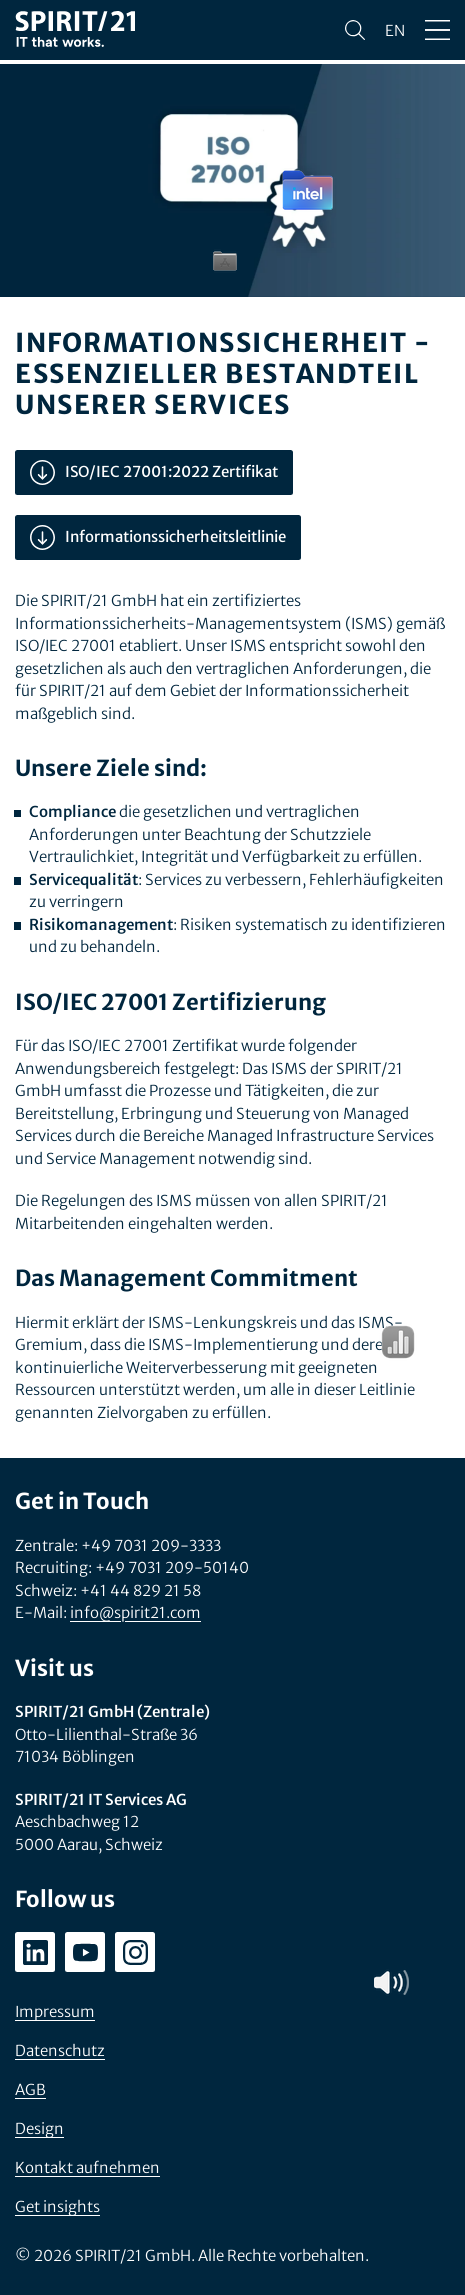  What do you see at coordinates (391, 1982) in the screenshot?
I see `adjust system volume level` at bounding box center [391, 1982].